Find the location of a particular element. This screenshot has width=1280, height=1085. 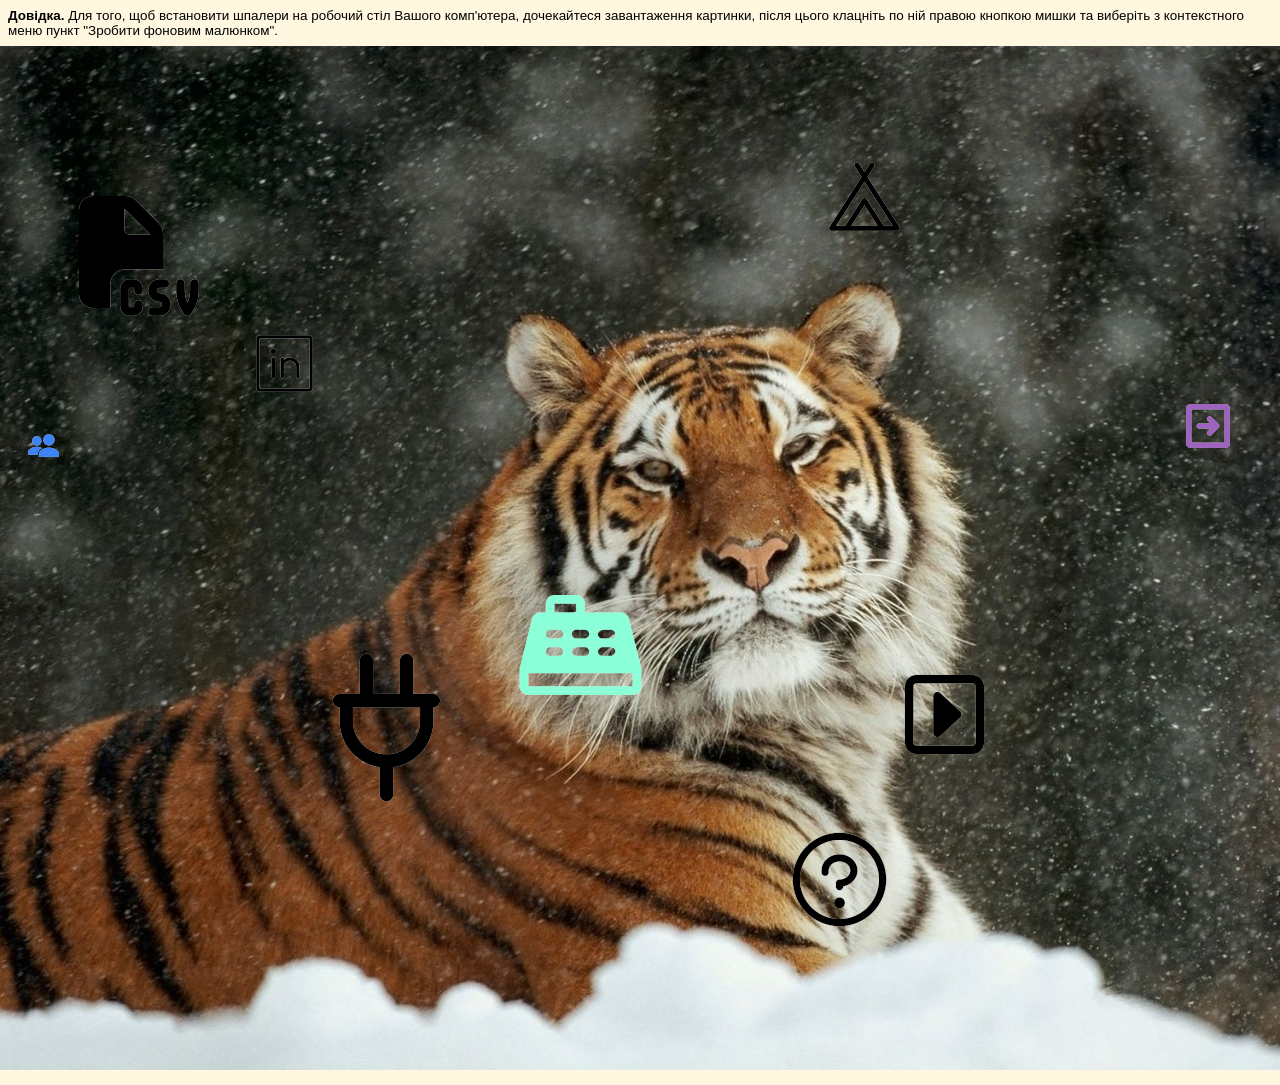

navigate to the next screen or step is located at coordinates (1208, 426).